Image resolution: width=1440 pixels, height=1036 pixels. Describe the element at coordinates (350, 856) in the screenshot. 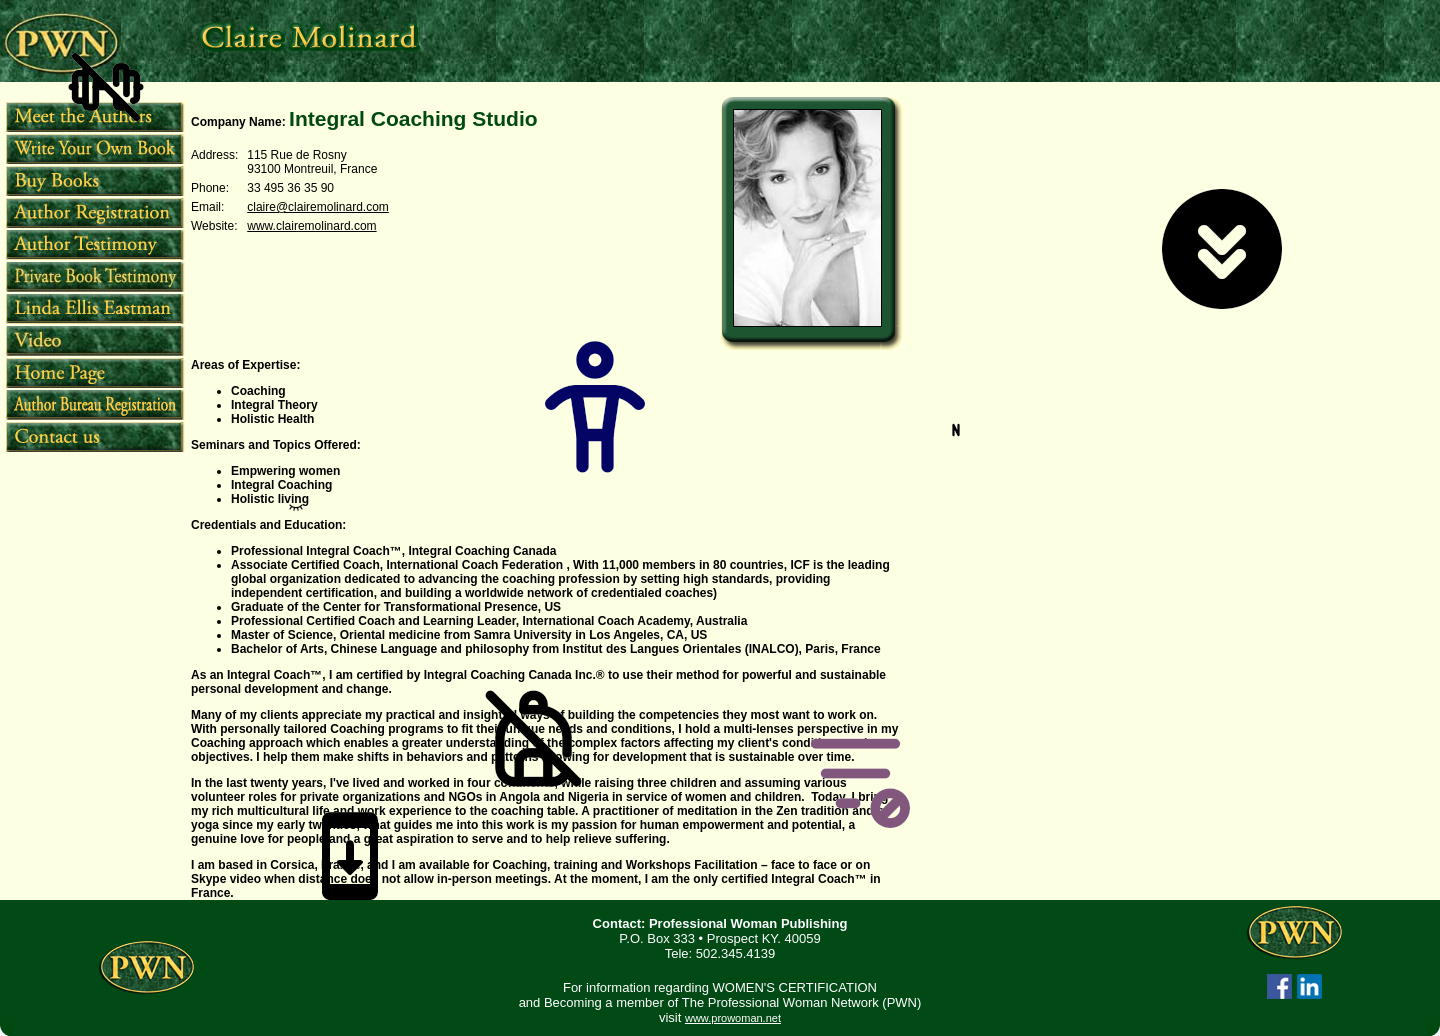

I see `download a system update to your device` at that location.